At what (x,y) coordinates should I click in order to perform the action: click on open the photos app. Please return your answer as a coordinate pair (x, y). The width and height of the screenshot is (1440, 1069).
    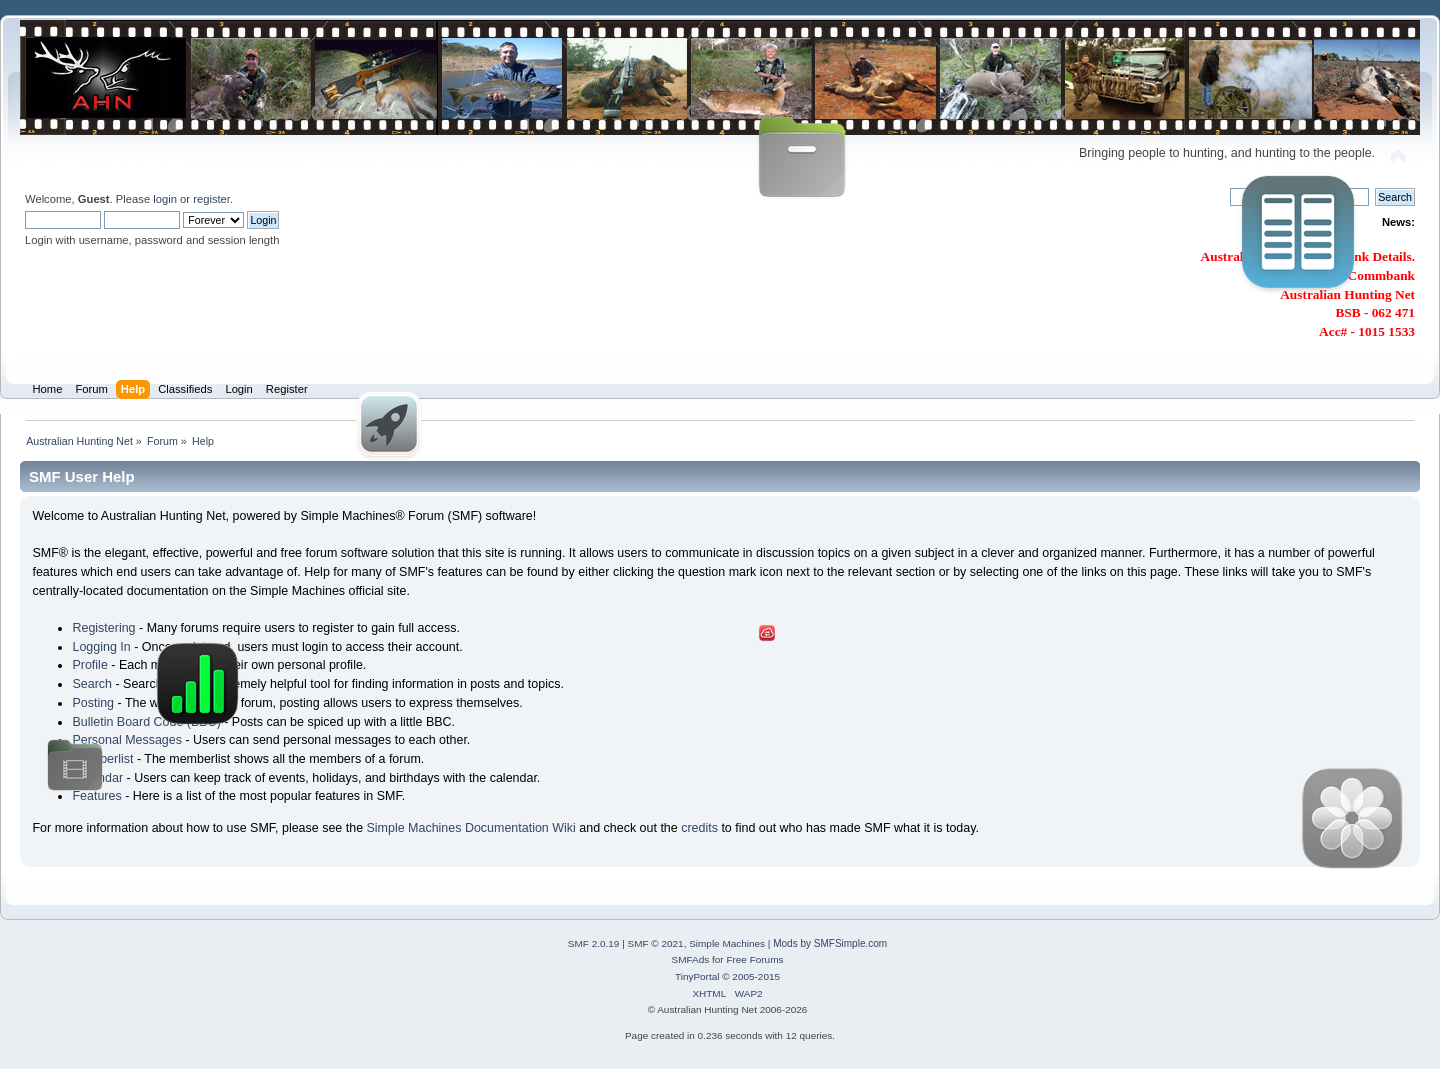
    Looking at the image, I should click on (1352, 818).